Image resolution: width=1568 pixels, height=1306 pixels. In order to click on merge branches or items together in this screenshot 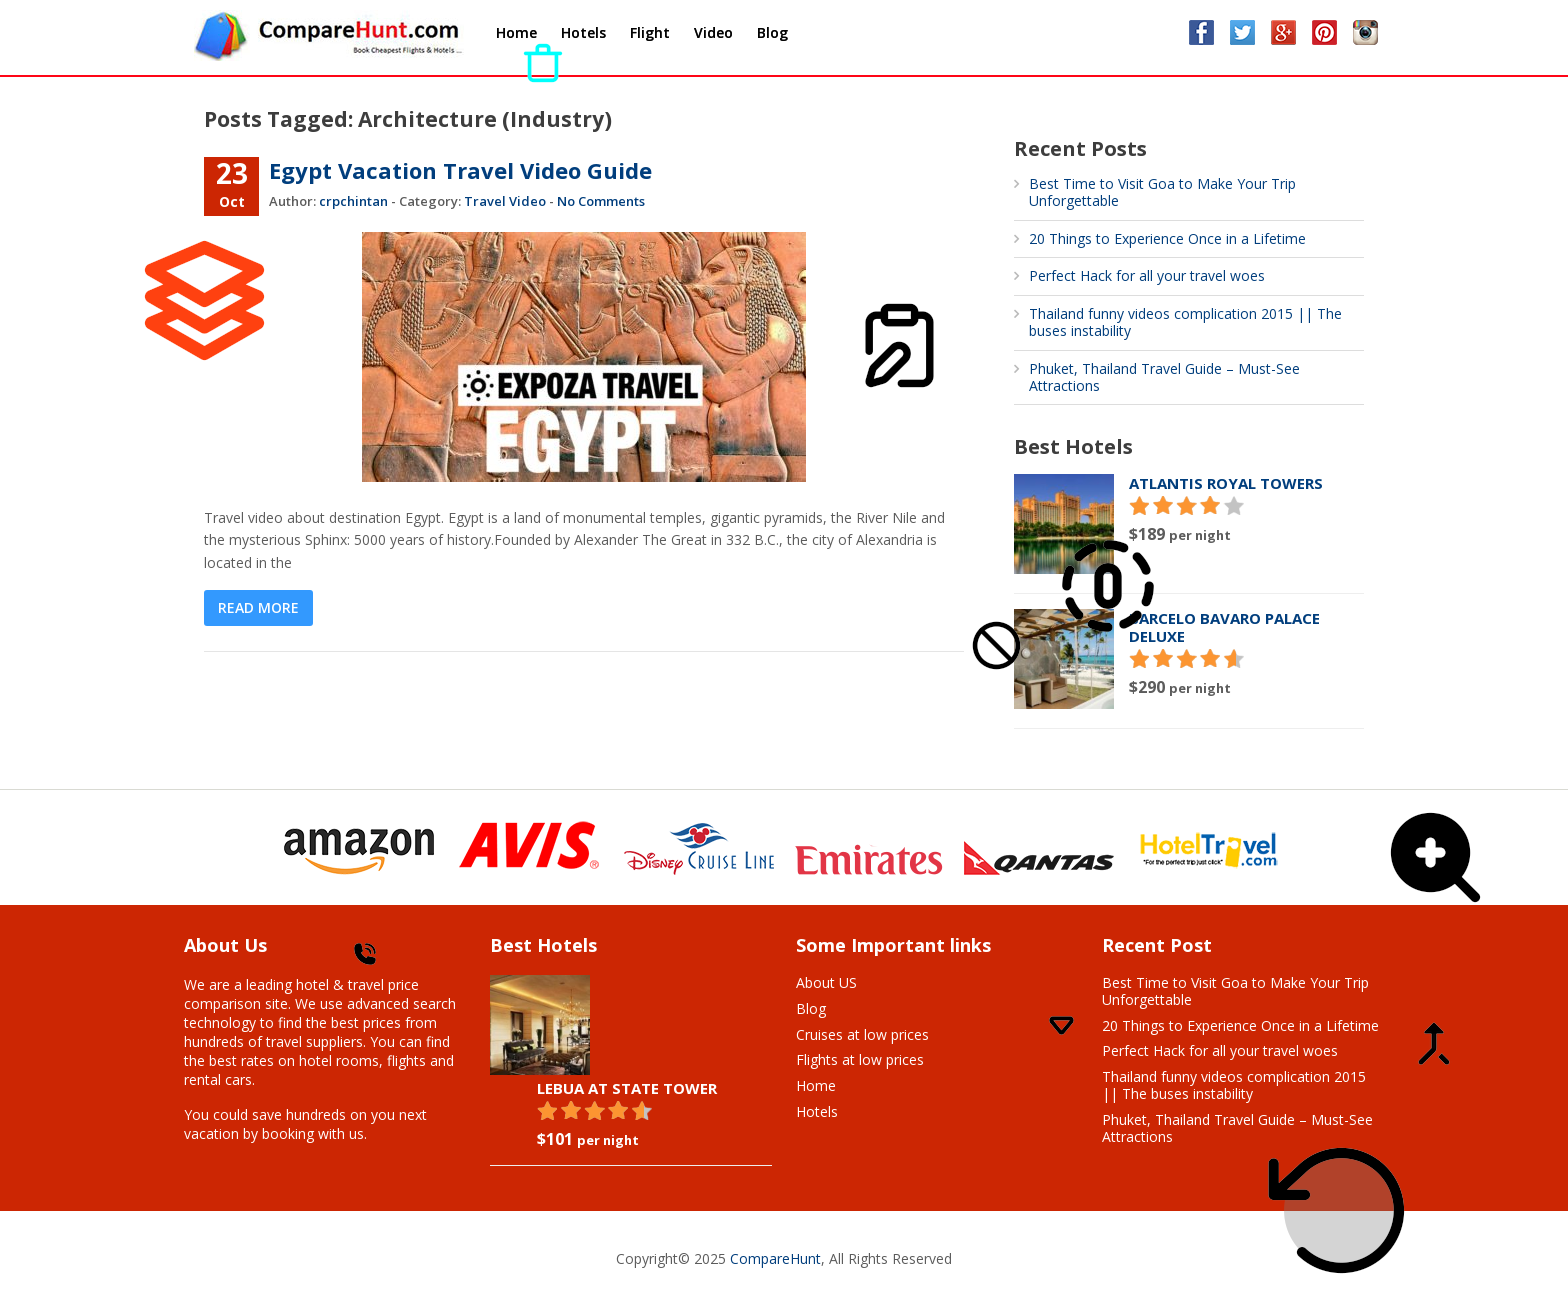, I will do `click(1434, 1044)`.